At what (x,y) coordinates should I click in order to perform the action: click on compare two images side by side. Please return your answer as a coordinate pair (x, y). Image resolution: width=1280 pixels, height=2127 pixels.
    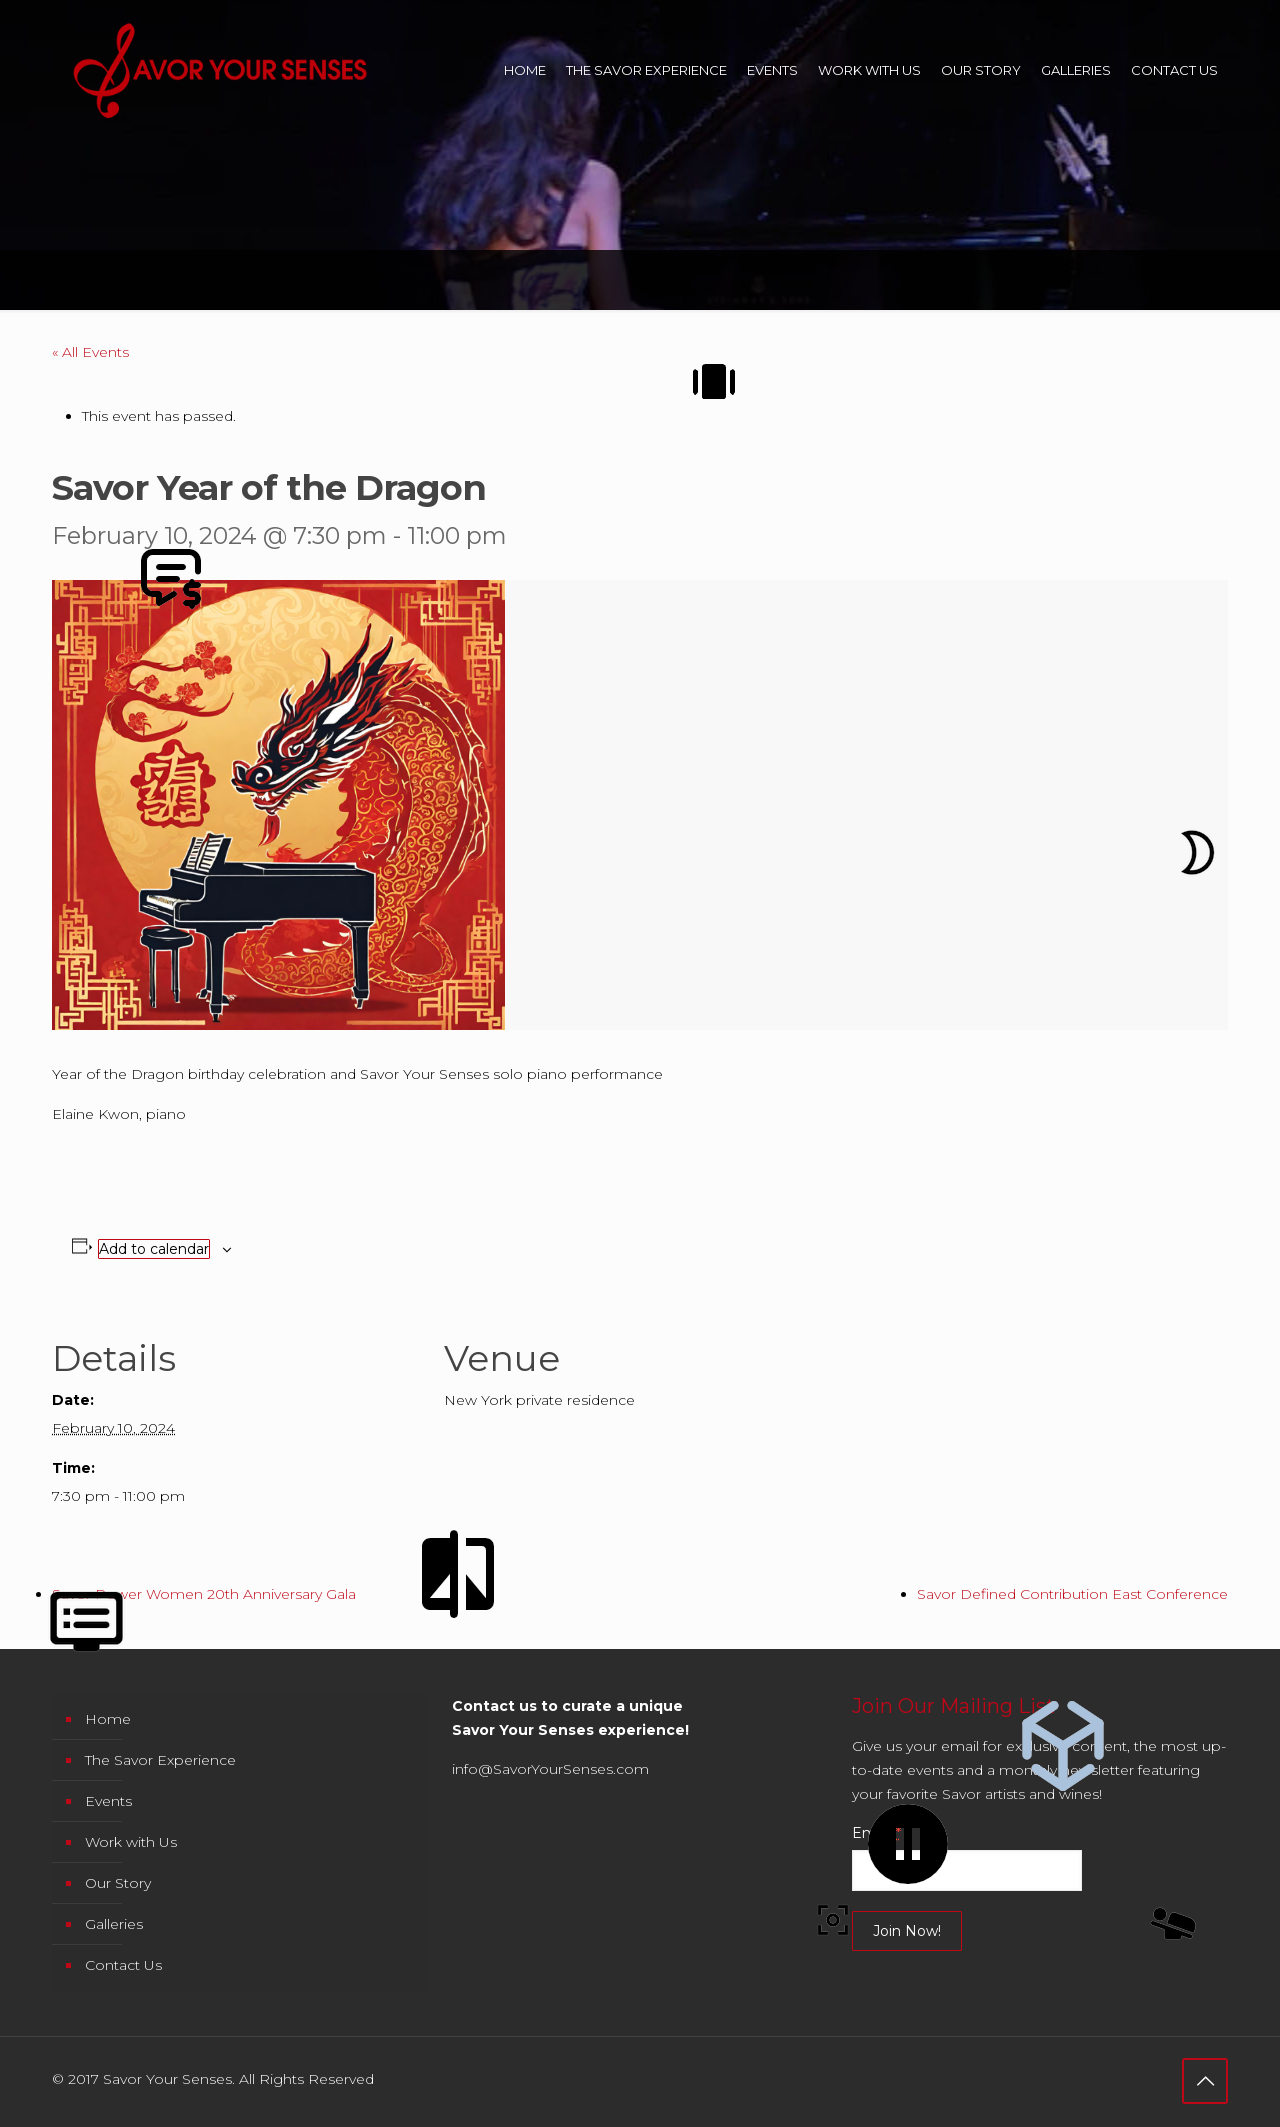
    Looking at the image, I should click on (458, 1574).